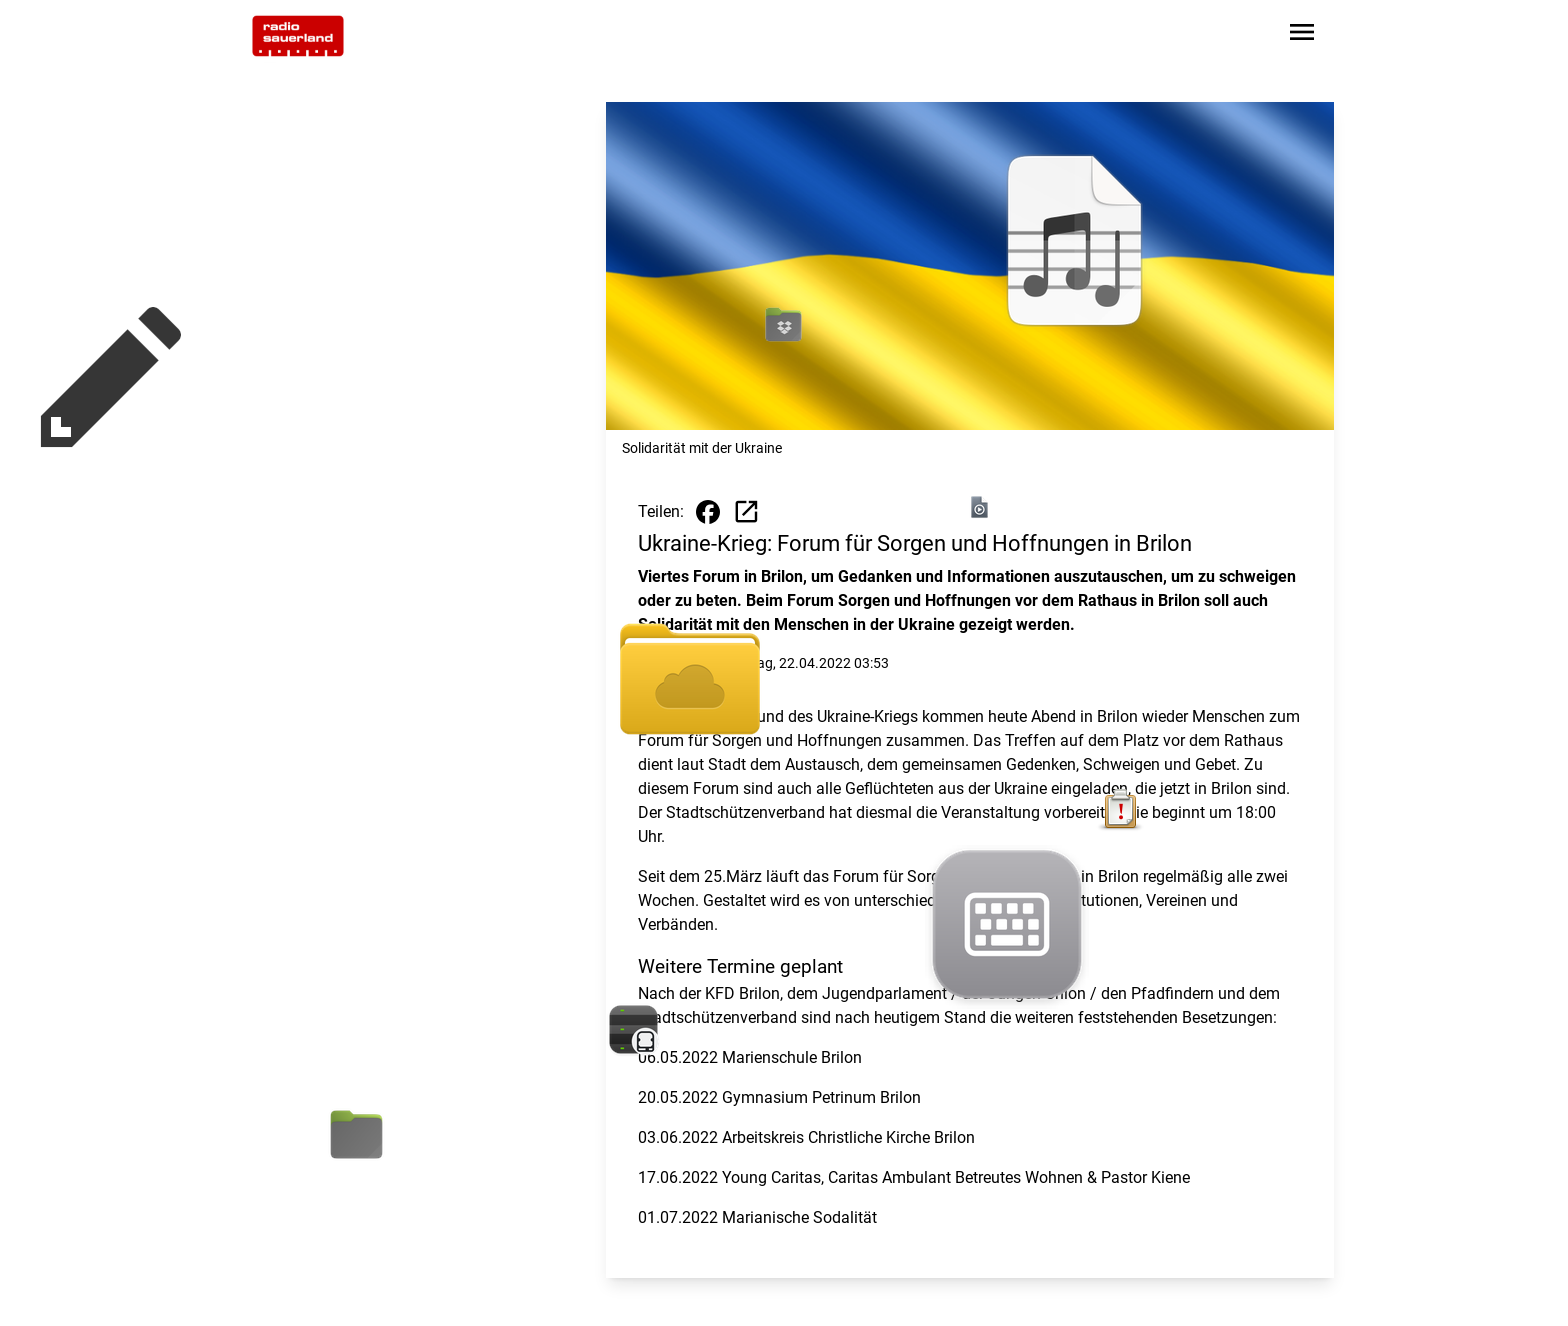  Describe the element at coordinates (783, 324) in the screenshot. I see `open your dropbox folder` at that location.